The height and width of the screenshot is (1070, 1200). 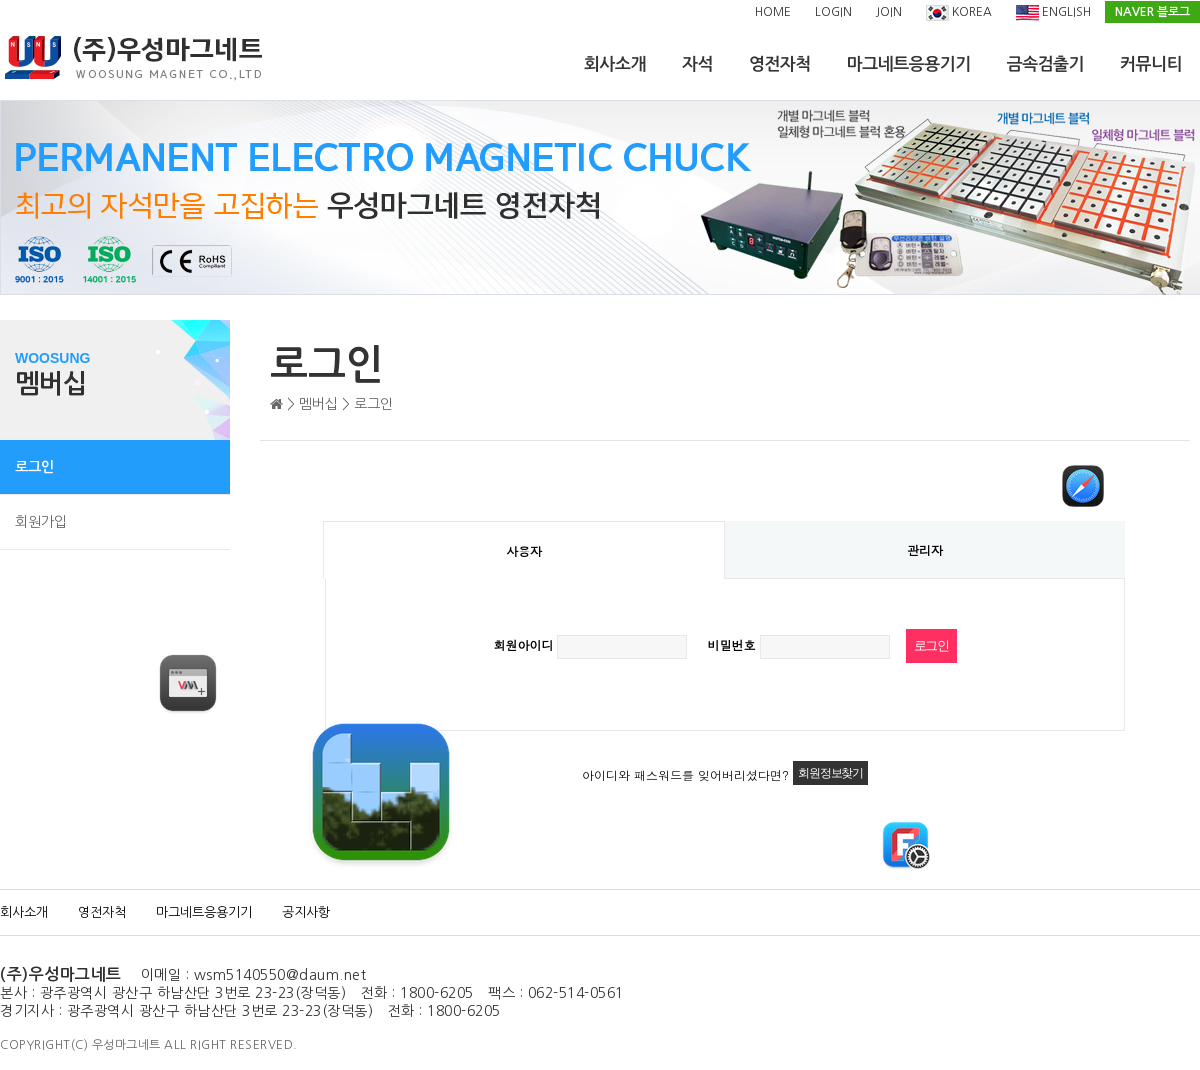 What do you see at coordinates (905, 844) in the screenshot?
I see `open FreeCAD Link application` at bounding box center [905, 844].